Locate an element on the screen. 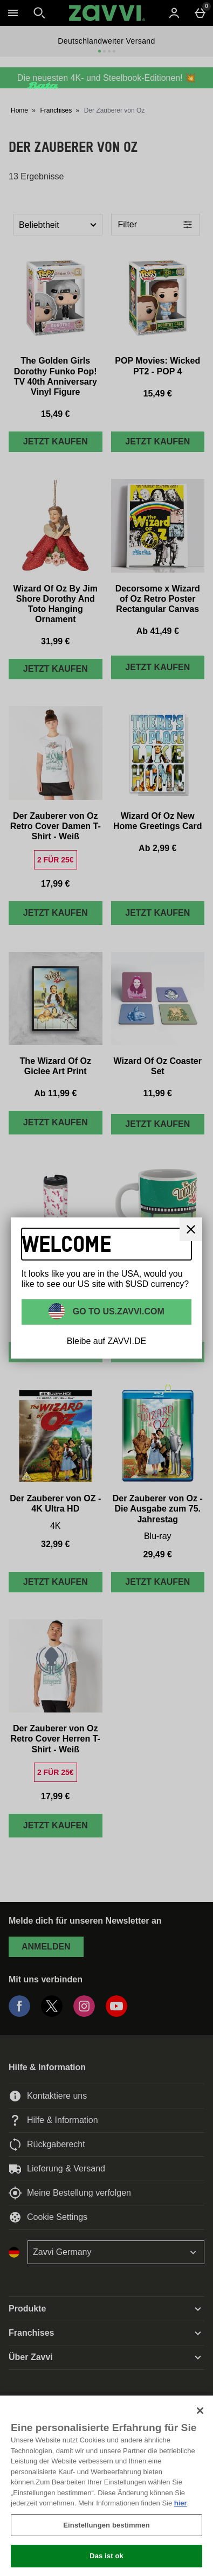 The width and height of the screenshot is (213, 2576). visit the Bata footwear website is located at coordinates (43, 85).